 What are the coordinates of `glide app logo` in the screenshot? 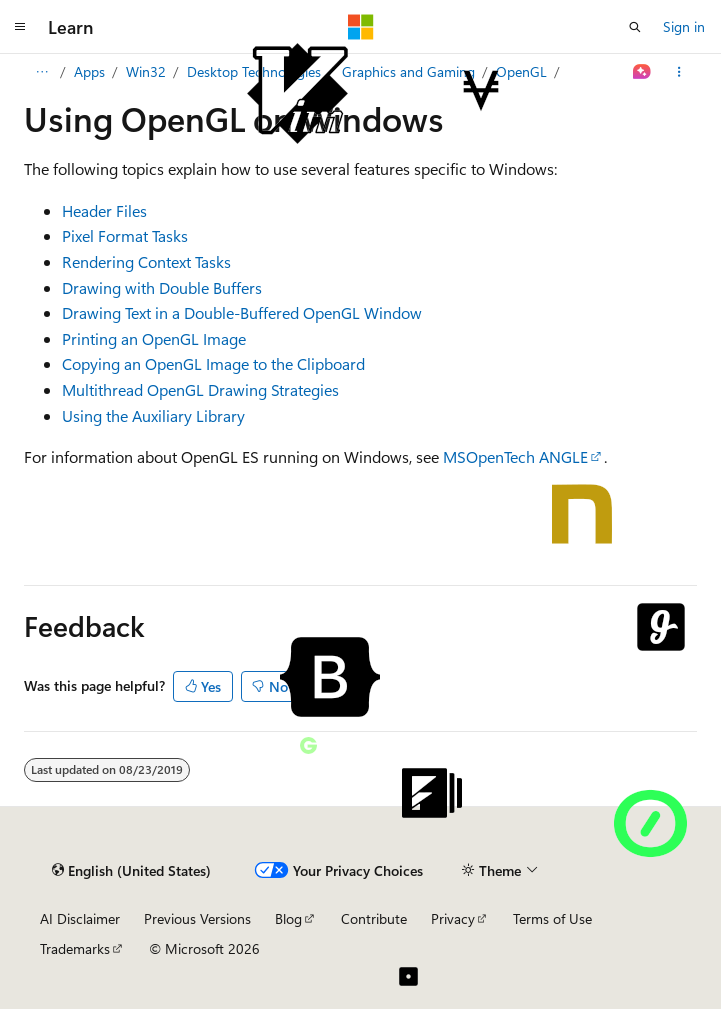 It's located at (661, 627).